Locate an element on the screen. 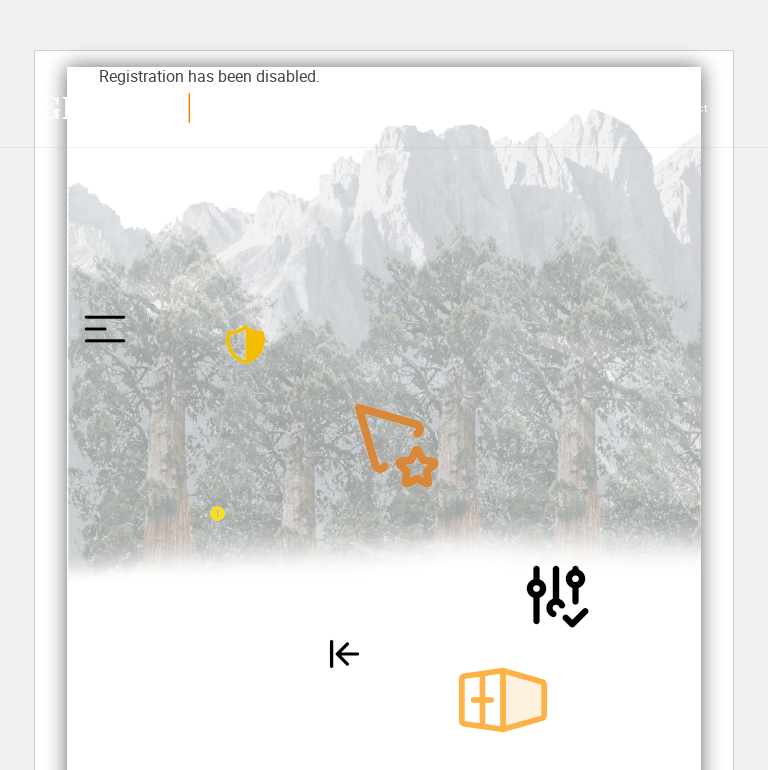 The image size is (768, 770). open navigation menu is located at coordinates (105, 329).